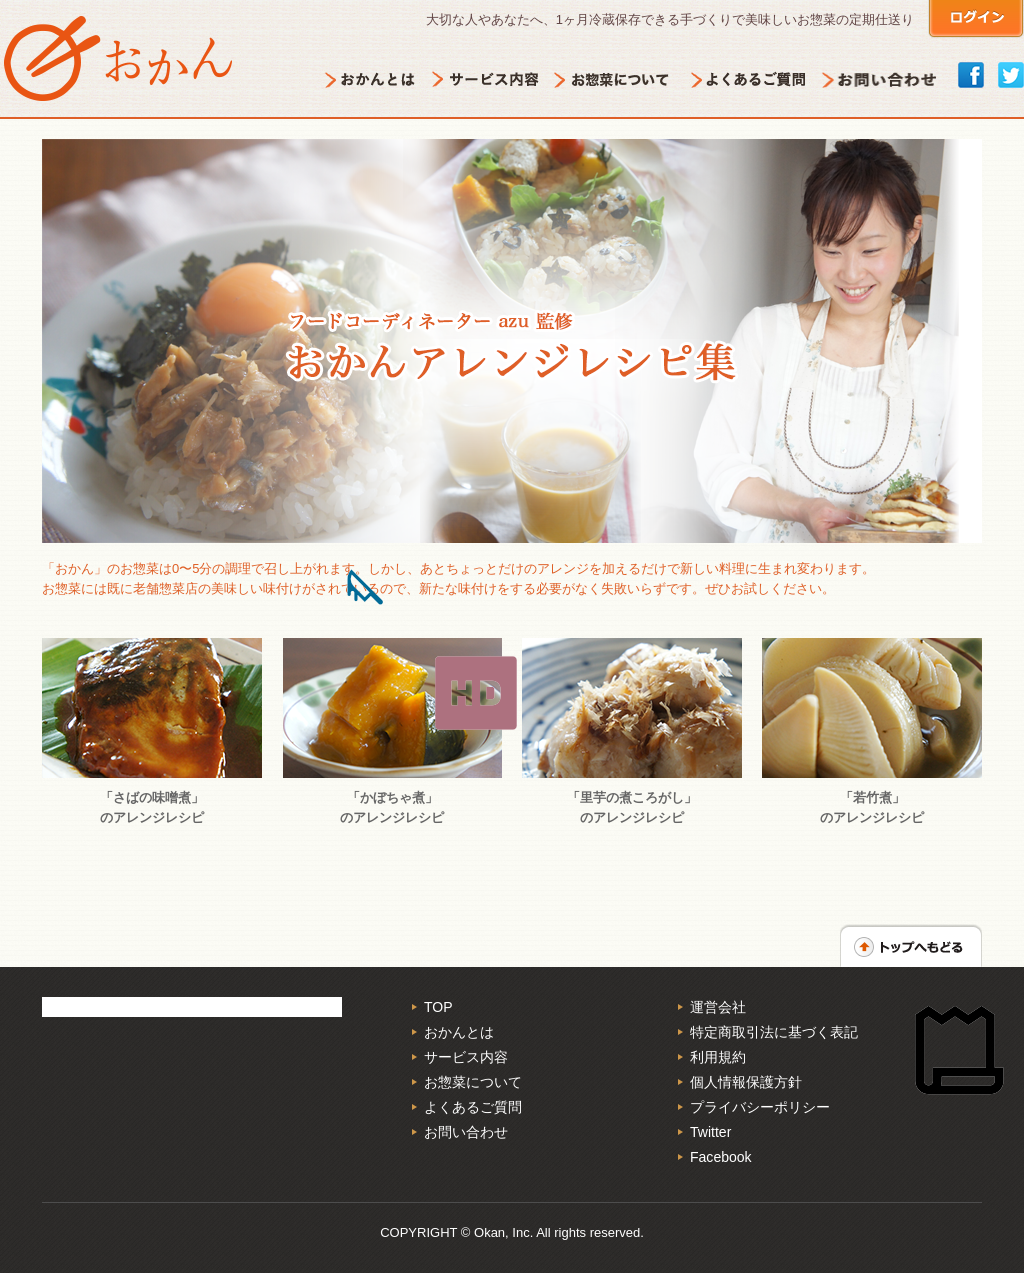  What do you see at coordinates (955, 1050) in the screenshot?
I see `view receipt or transaction history` at bounding box center [955, 1050].